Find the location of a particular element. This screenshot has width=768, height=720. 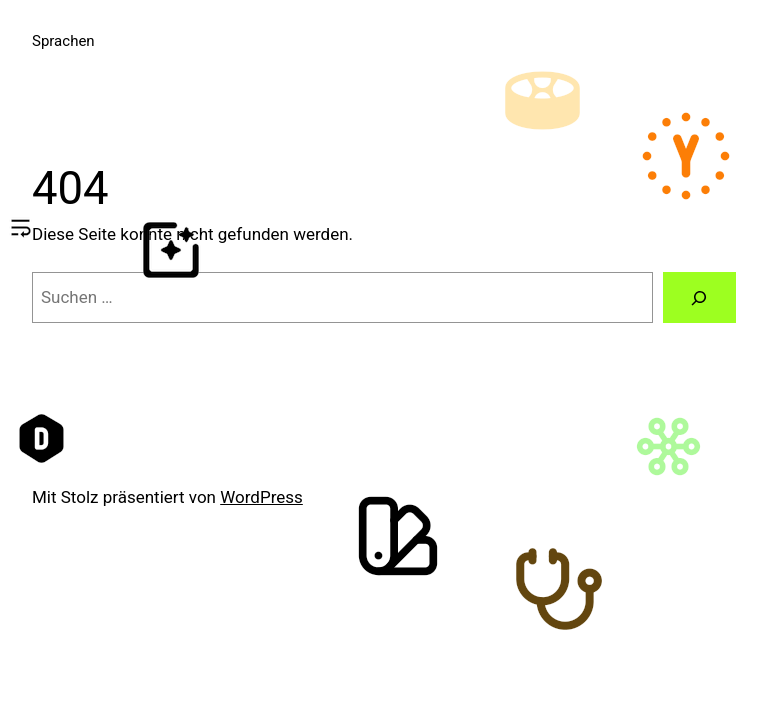

apply filters or effects to a photo is located at coordinates (171, 250).